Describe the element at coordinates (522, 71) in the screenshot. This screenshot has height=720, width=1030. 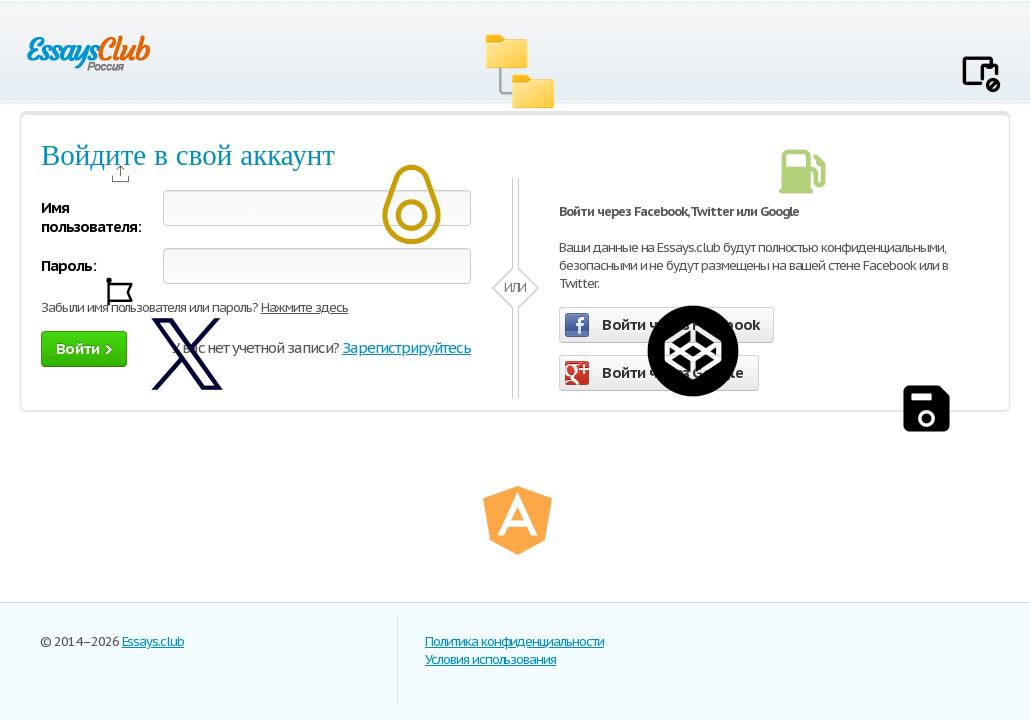
I see `view folder hierarchy or directory structure` at that location.